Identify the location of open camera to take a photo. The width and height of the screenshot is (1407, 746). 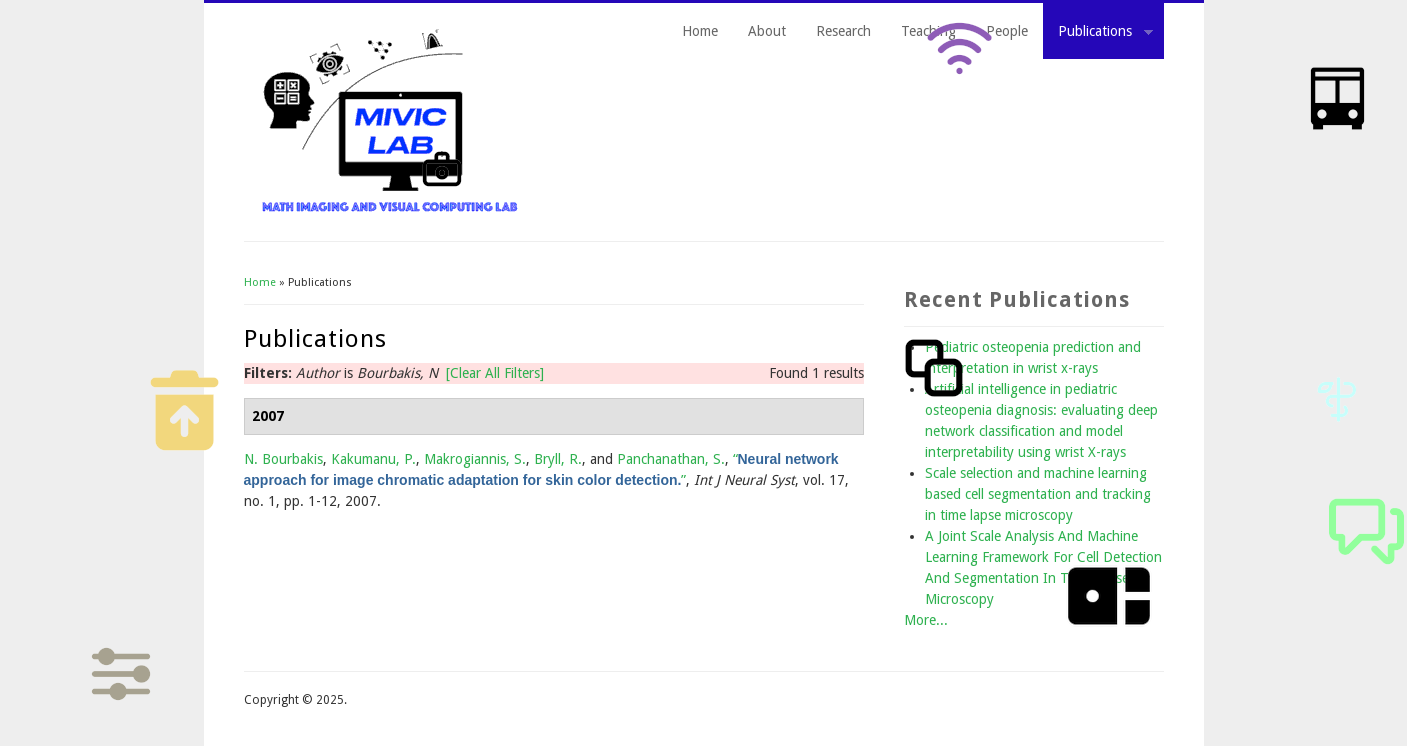
(442, 169).